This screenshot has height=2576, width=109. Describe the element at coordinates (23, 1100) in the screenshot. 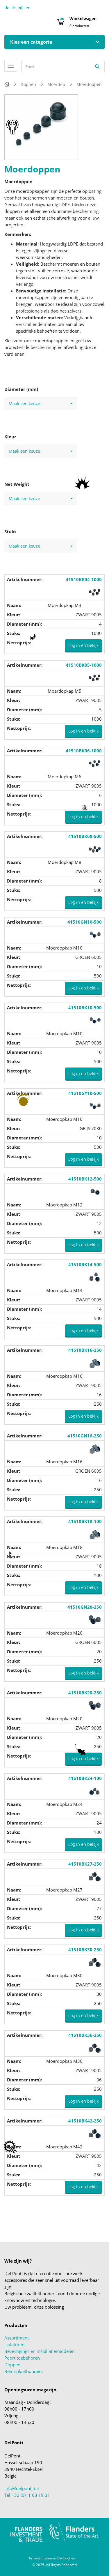

I see `activate a bomb or explosive item in-game` at that location.